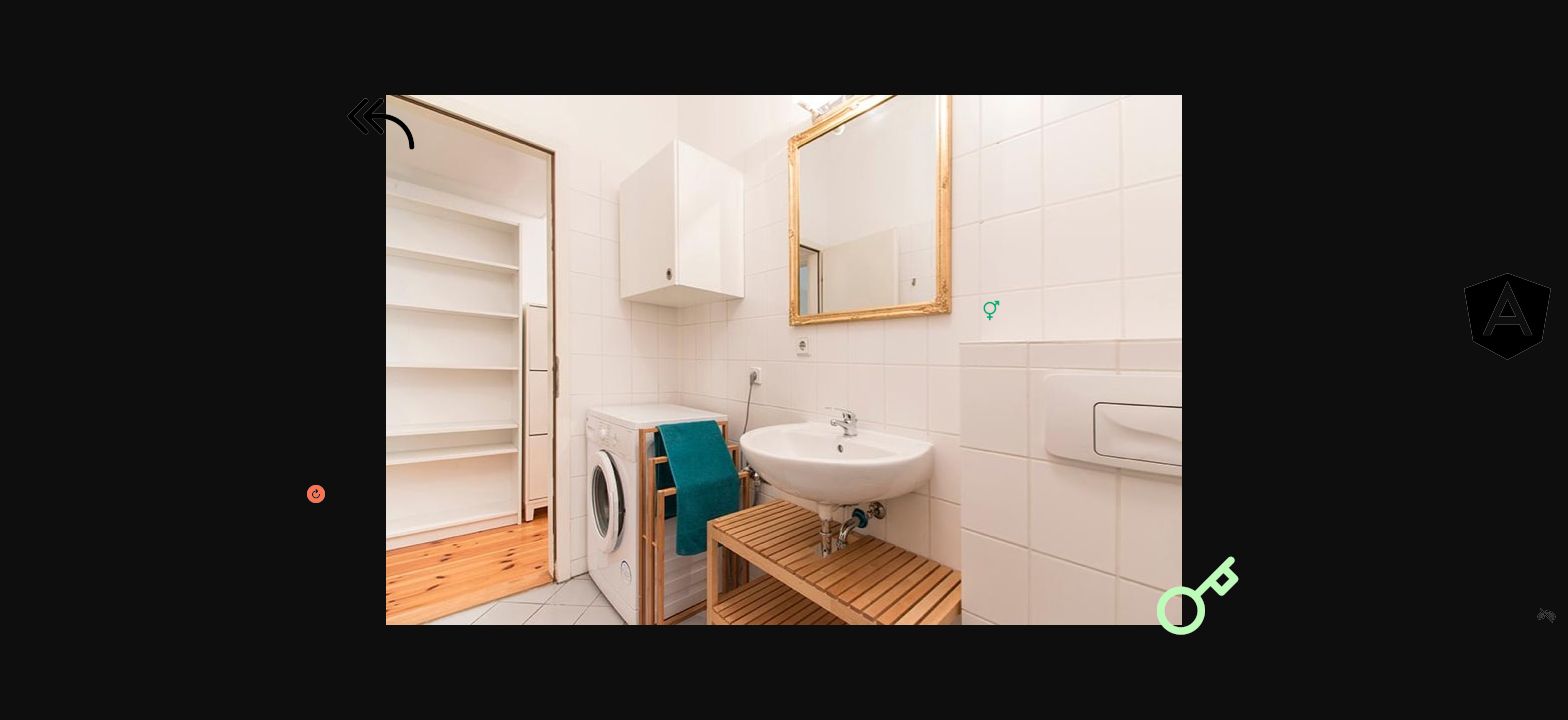 The height and width of the screenshot is (720, 1568). Describe the element at coordinates (316, 494) in the screenshot. I see `refresh or reload content` at that location.